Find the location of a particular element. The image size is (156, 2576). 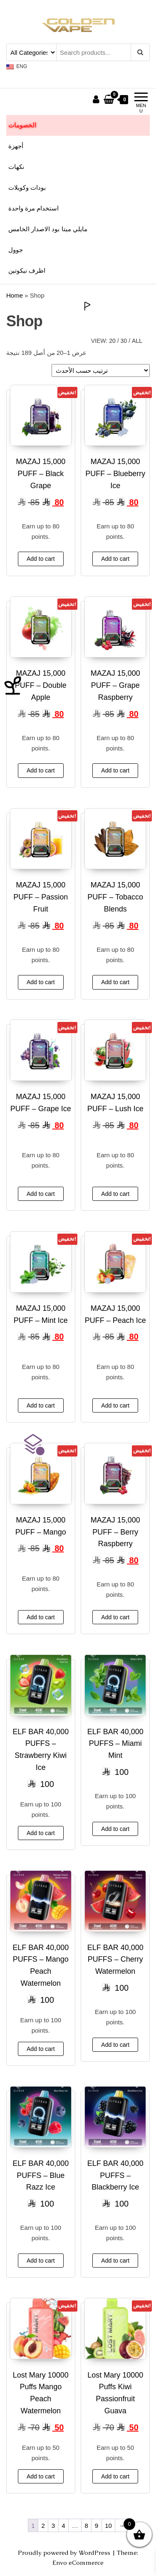

indicates growth or progress is located at coordinates (12, 685).